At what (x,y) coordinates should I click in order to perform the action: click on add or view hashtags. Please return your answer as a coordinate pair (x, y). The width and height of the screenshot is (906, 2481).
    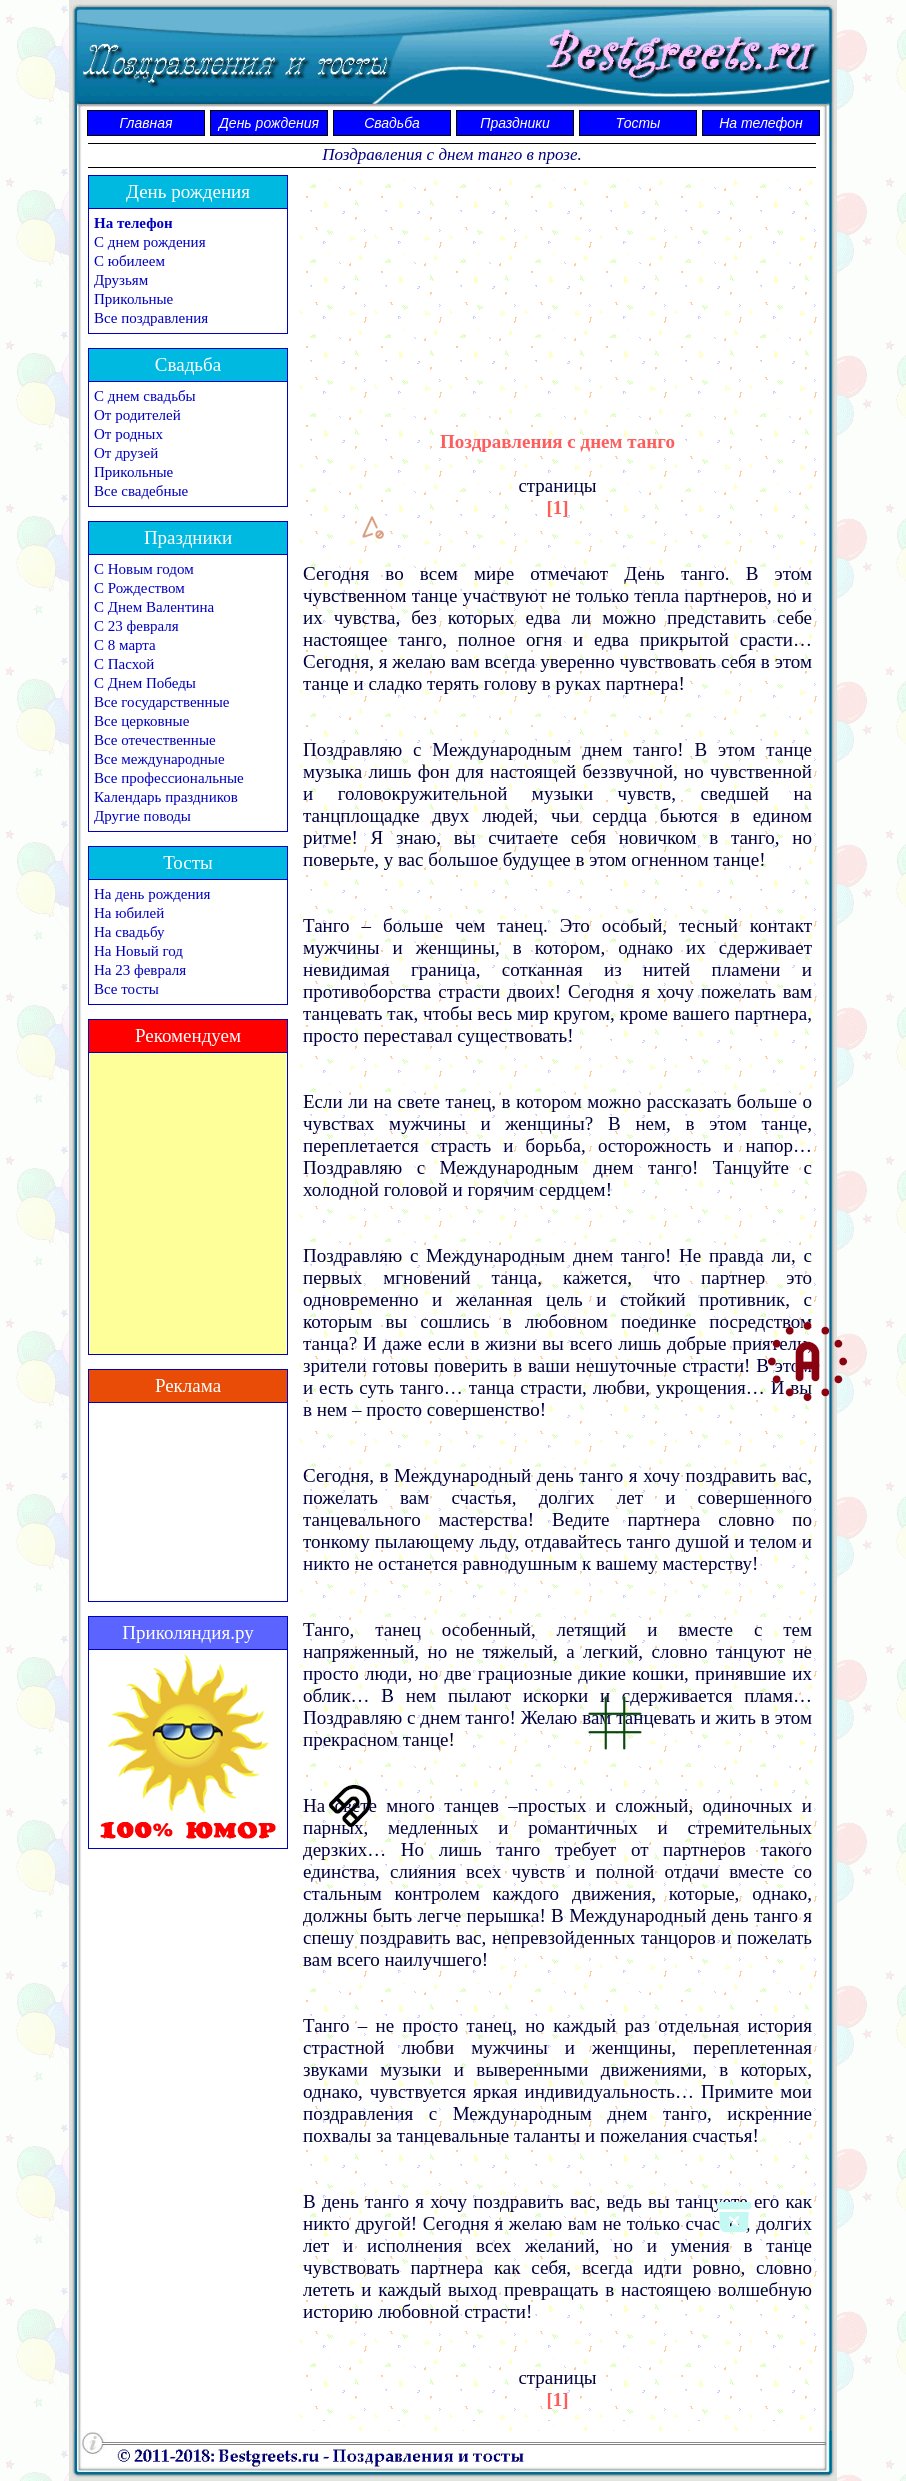
    Looking at the image, I should click on (615, 1723).